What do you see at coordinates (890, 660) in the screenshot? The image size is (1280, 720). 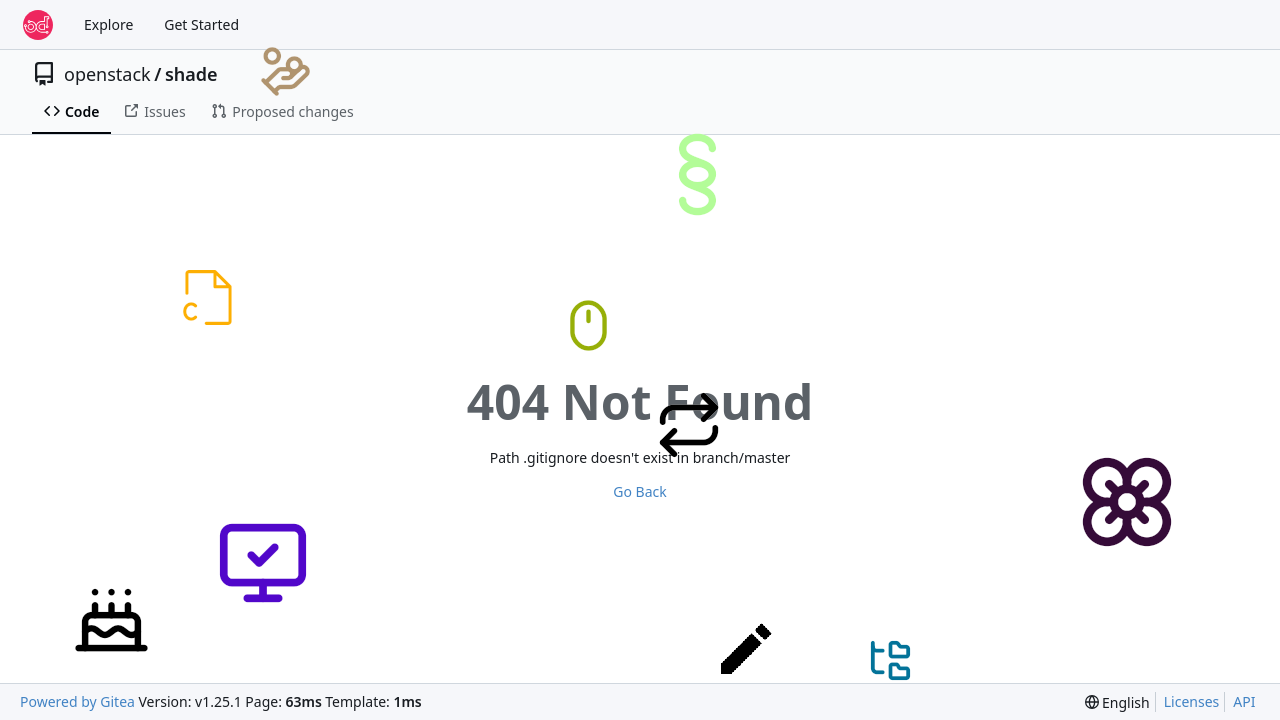 I see `browse directory structure` at bounding box center [890, 660].